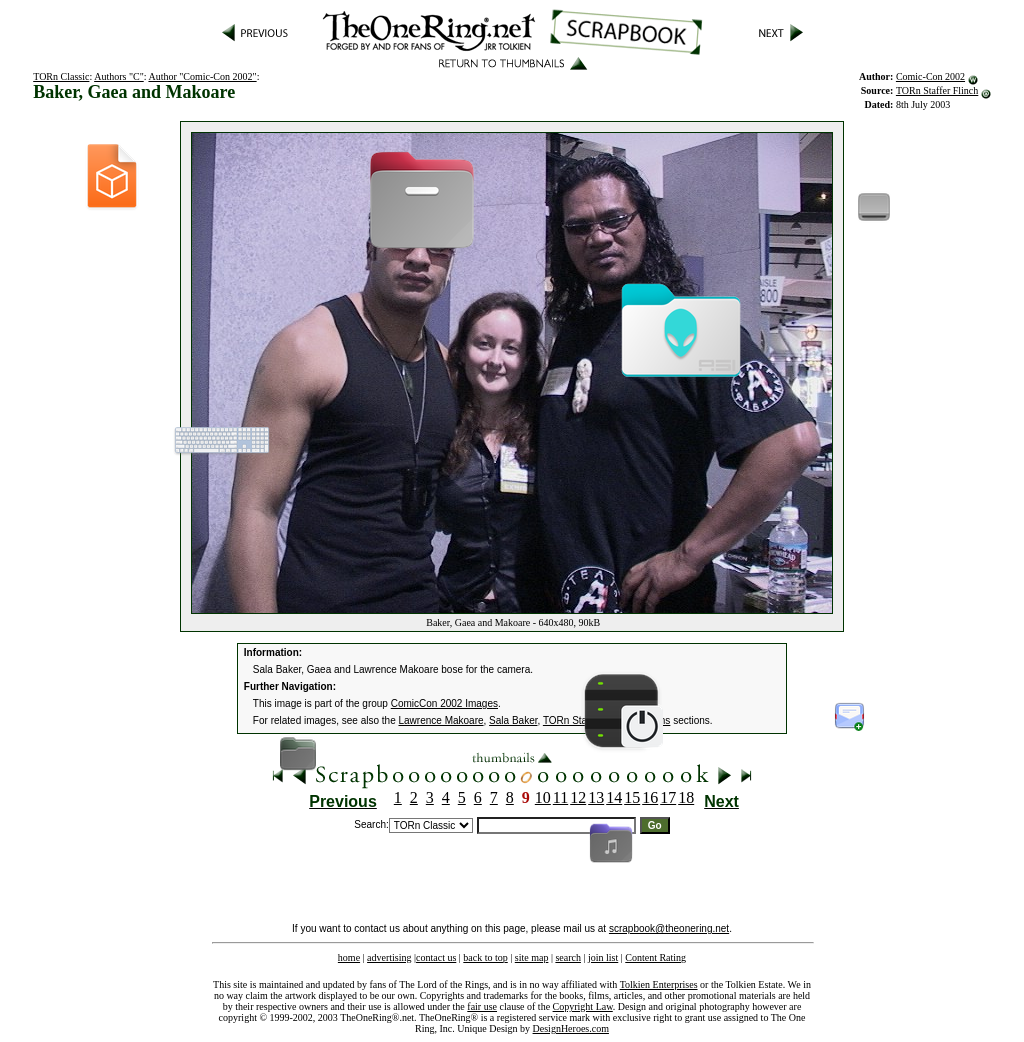  Describe the element at coordinates (849, 715) in the screenshot. I see `compose a new email message` at that location.